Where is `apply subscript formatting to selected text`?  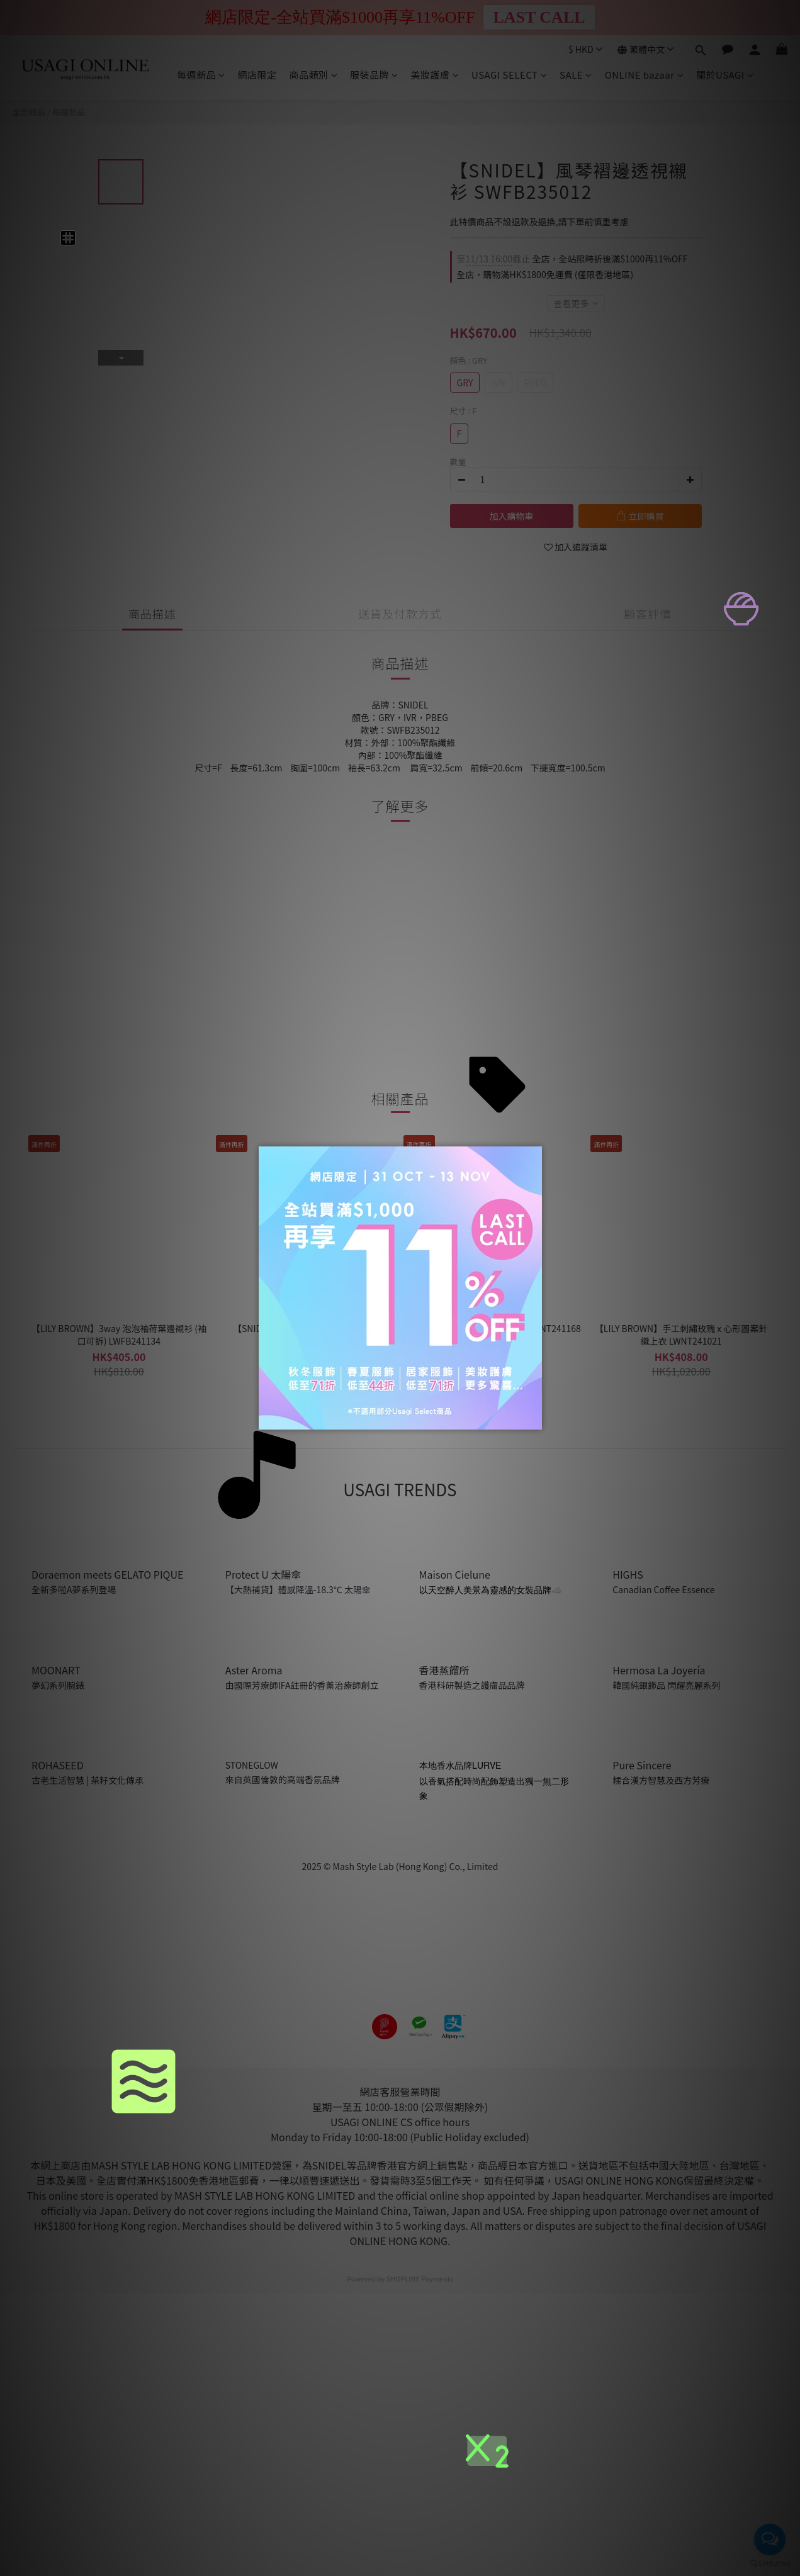 apply subscript formatting to selected text is located at coordinates (485, 2450).